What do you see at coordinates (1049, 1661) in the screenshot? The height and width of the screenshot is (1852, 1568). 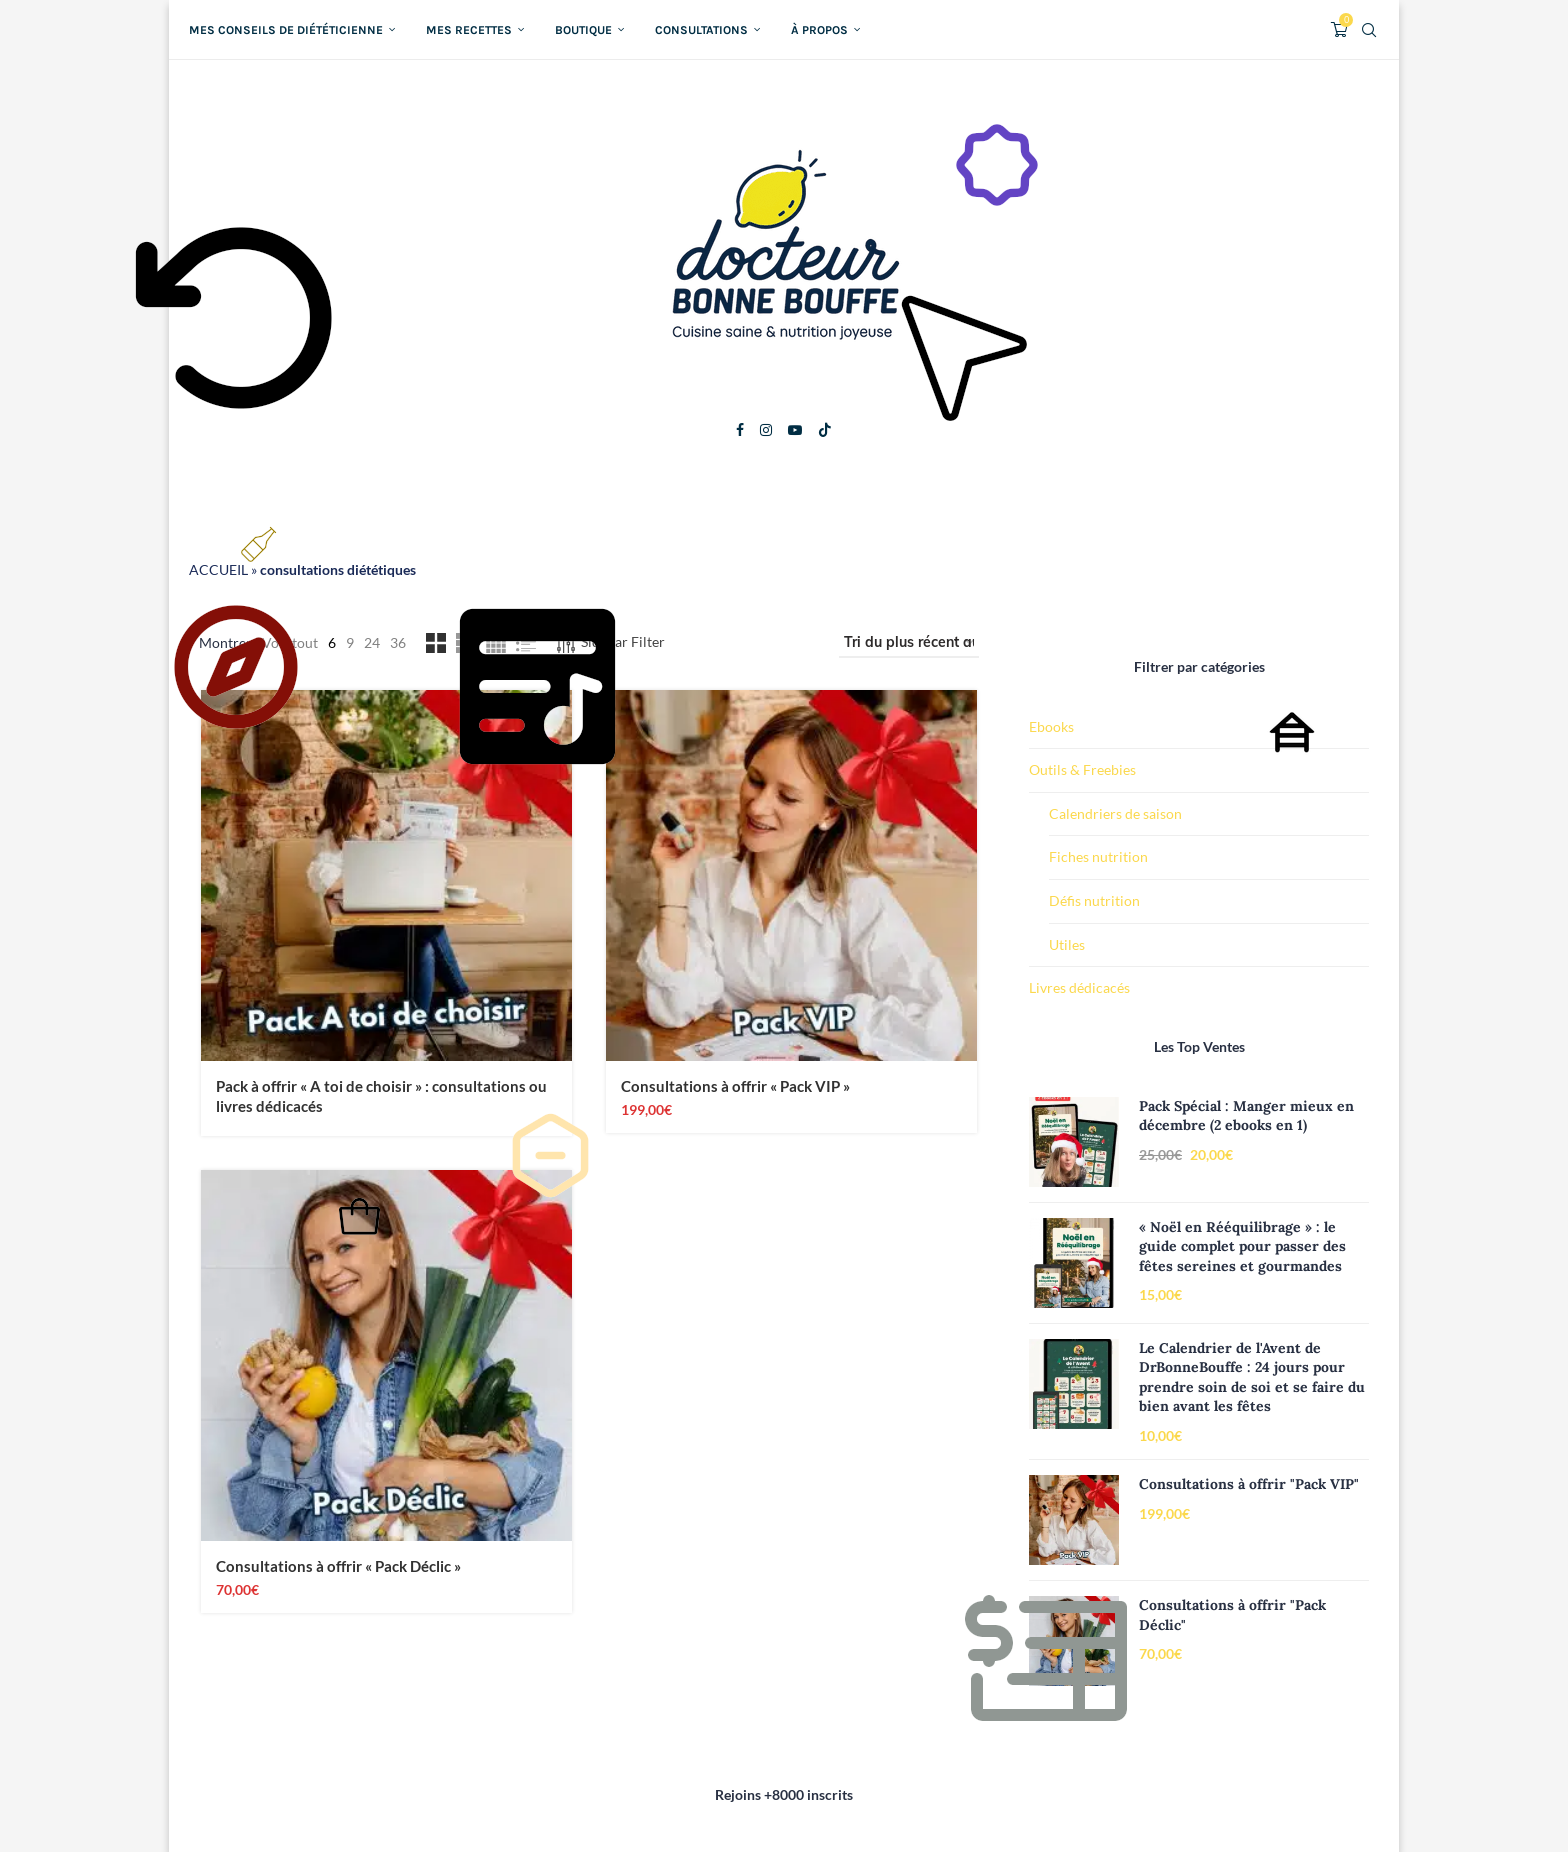 I see `view invoice details` at bounding box center [1049, 1661].